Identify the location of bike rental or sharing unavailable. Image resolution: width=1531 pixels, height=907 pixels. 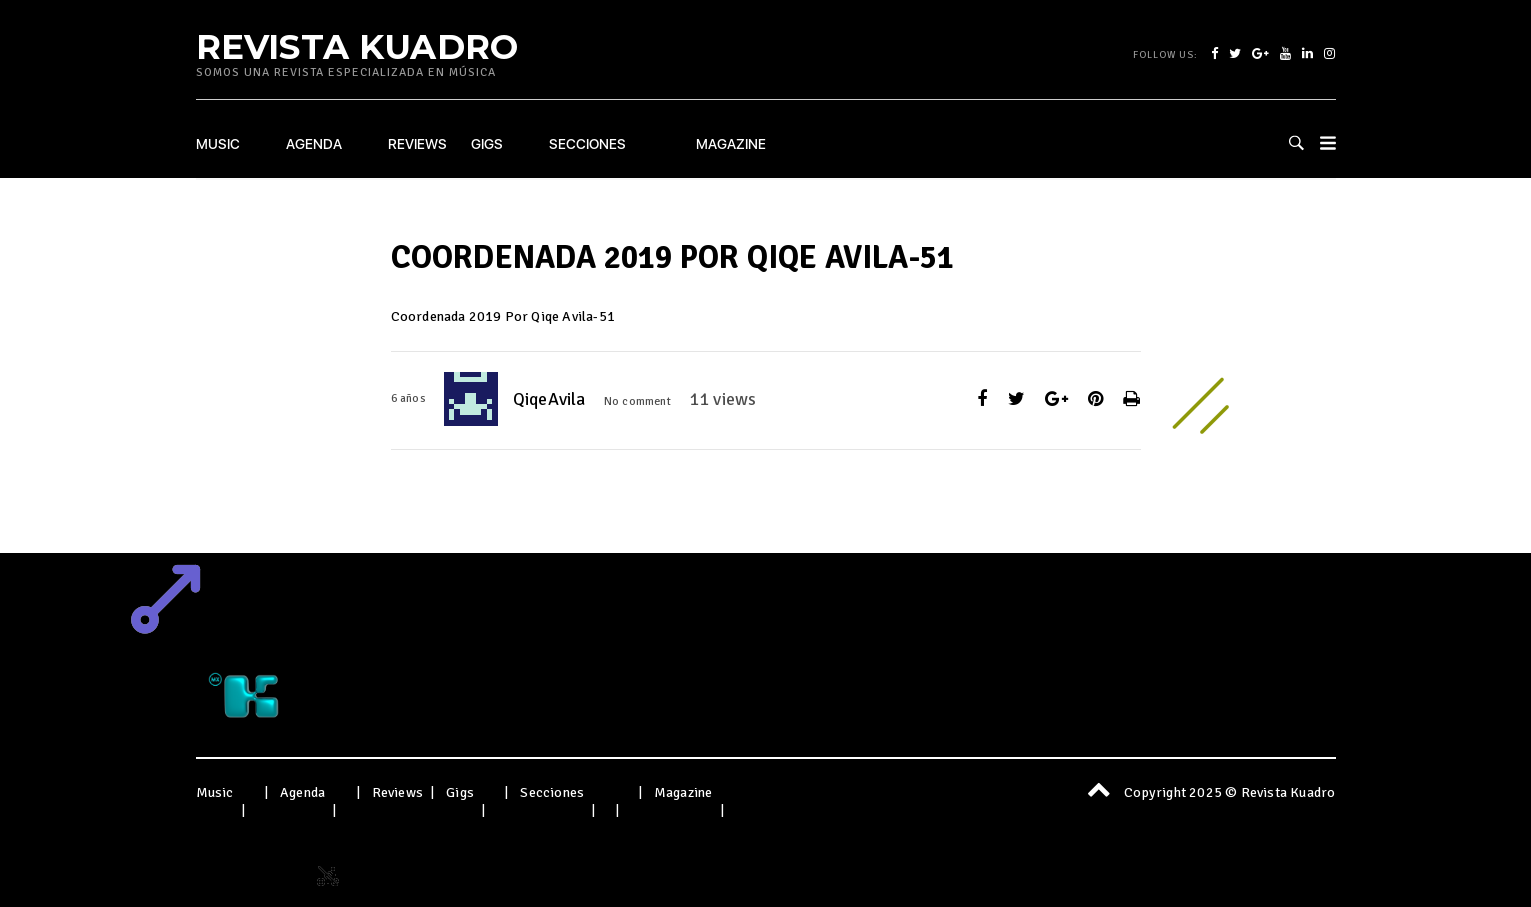
(328, 876).